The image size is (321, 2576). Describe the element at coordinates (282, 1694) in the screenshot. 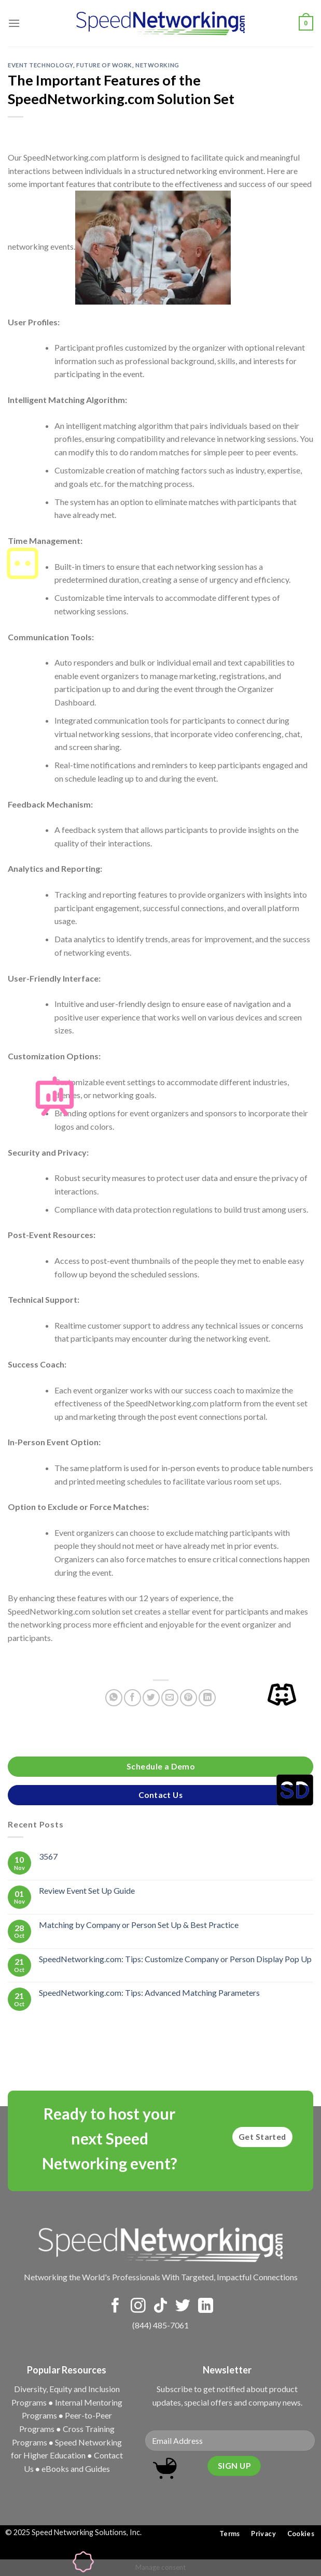

I see `open Discord` at that location.